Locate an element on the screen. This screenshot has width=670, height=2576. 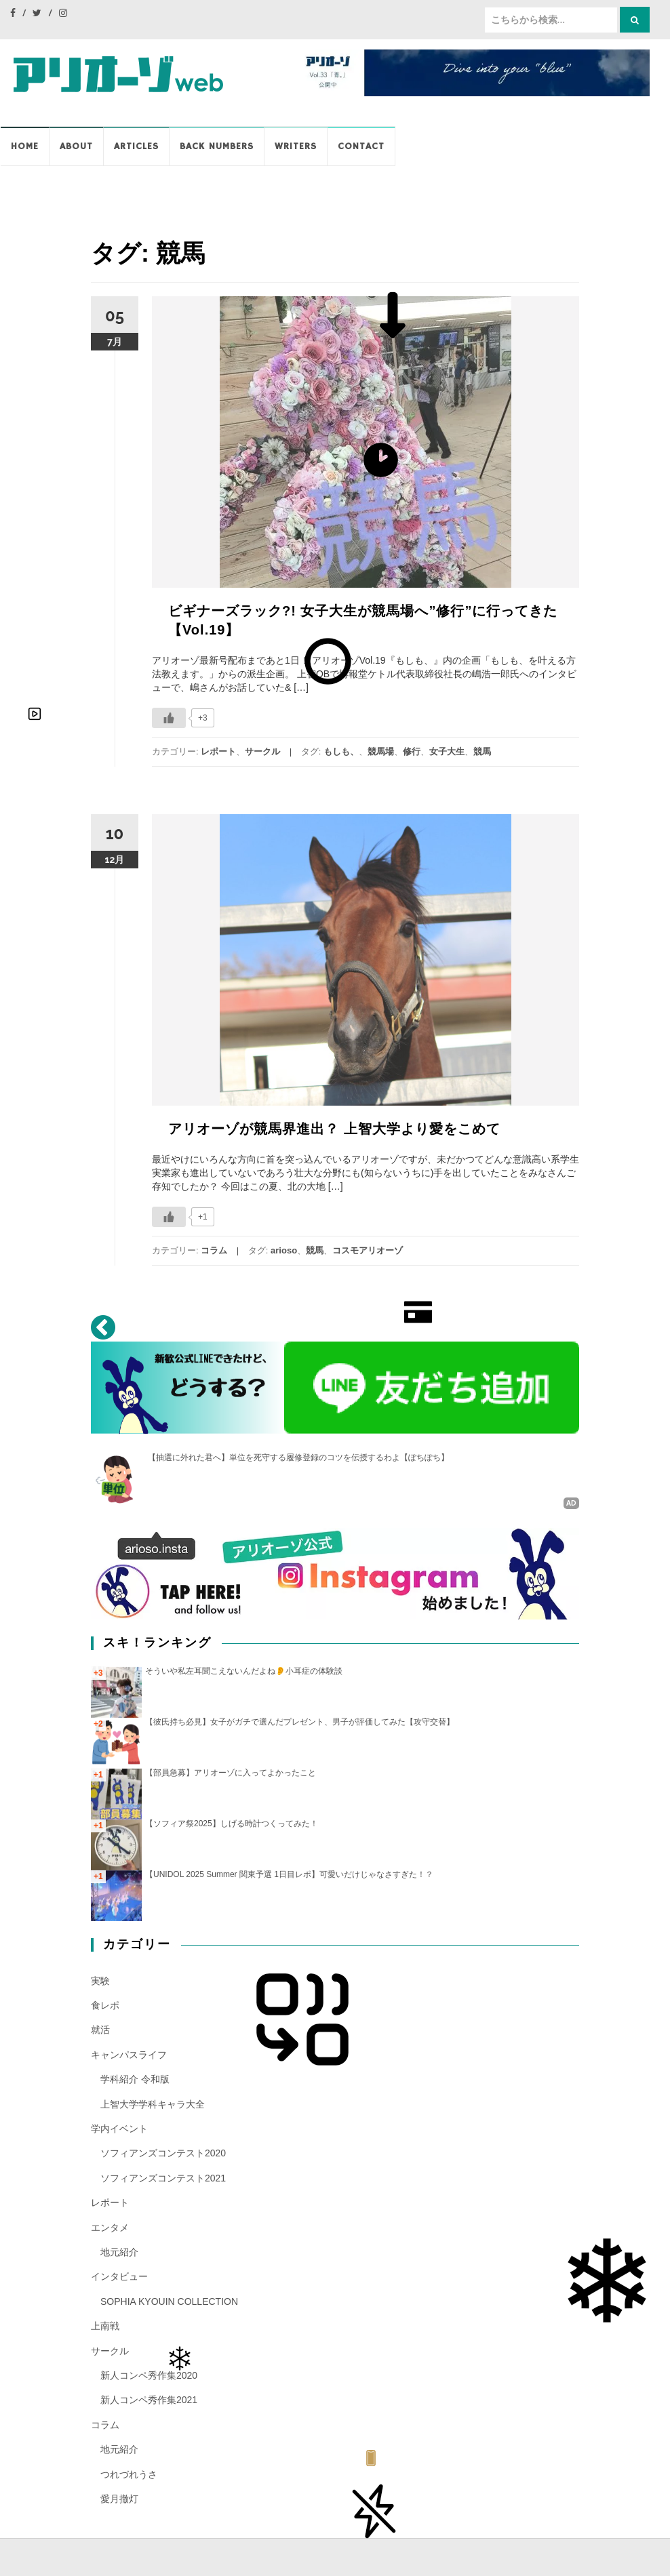
merge or combine selected items is located at coordinates (302, 2019).